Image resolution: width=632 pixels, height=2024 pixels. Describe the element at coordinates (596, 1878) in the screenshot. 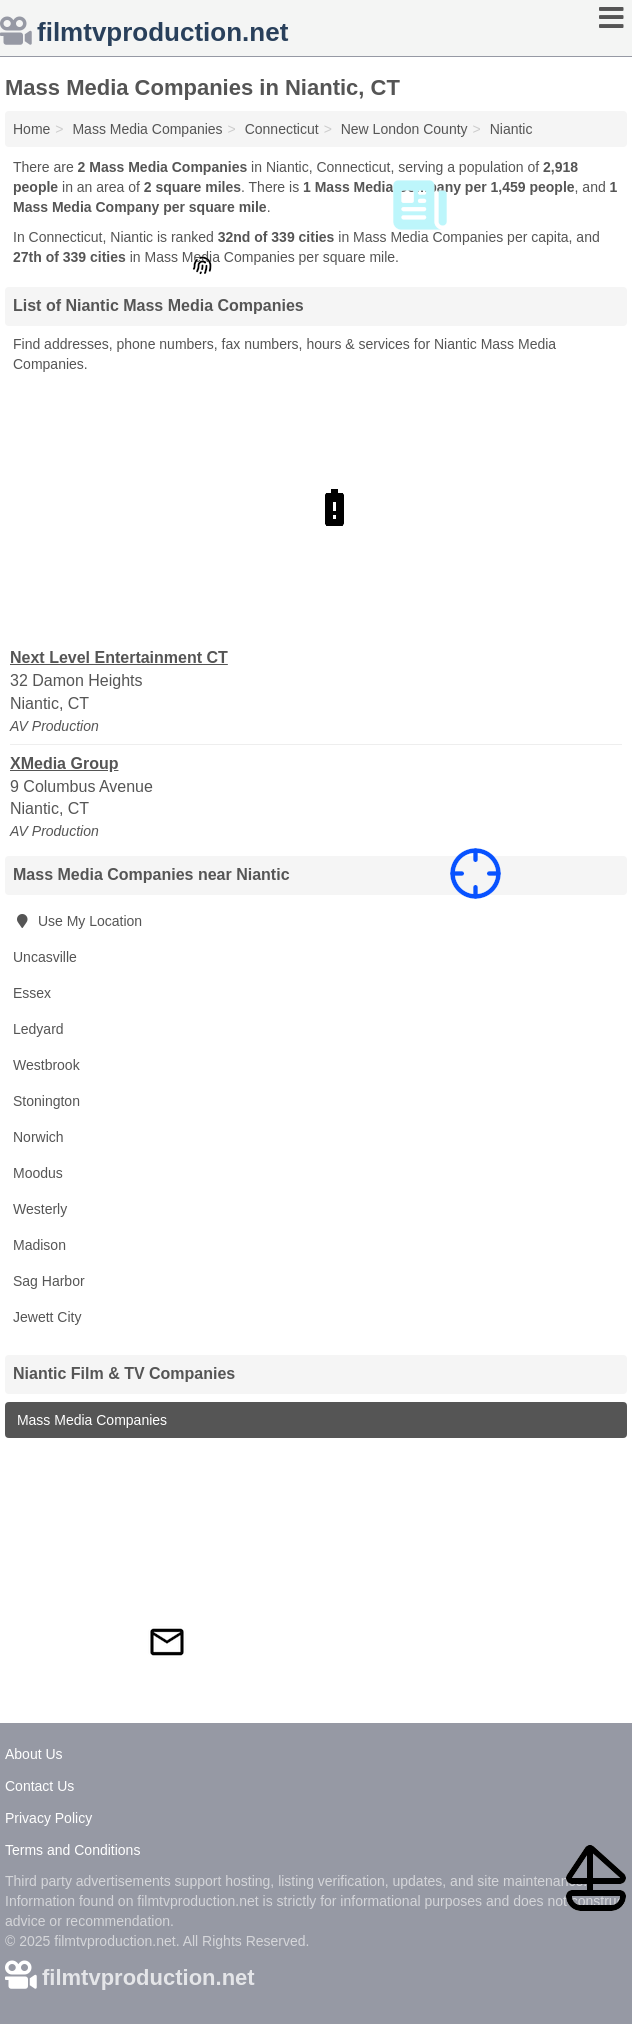

I see `access sailing or boating features` at that location.